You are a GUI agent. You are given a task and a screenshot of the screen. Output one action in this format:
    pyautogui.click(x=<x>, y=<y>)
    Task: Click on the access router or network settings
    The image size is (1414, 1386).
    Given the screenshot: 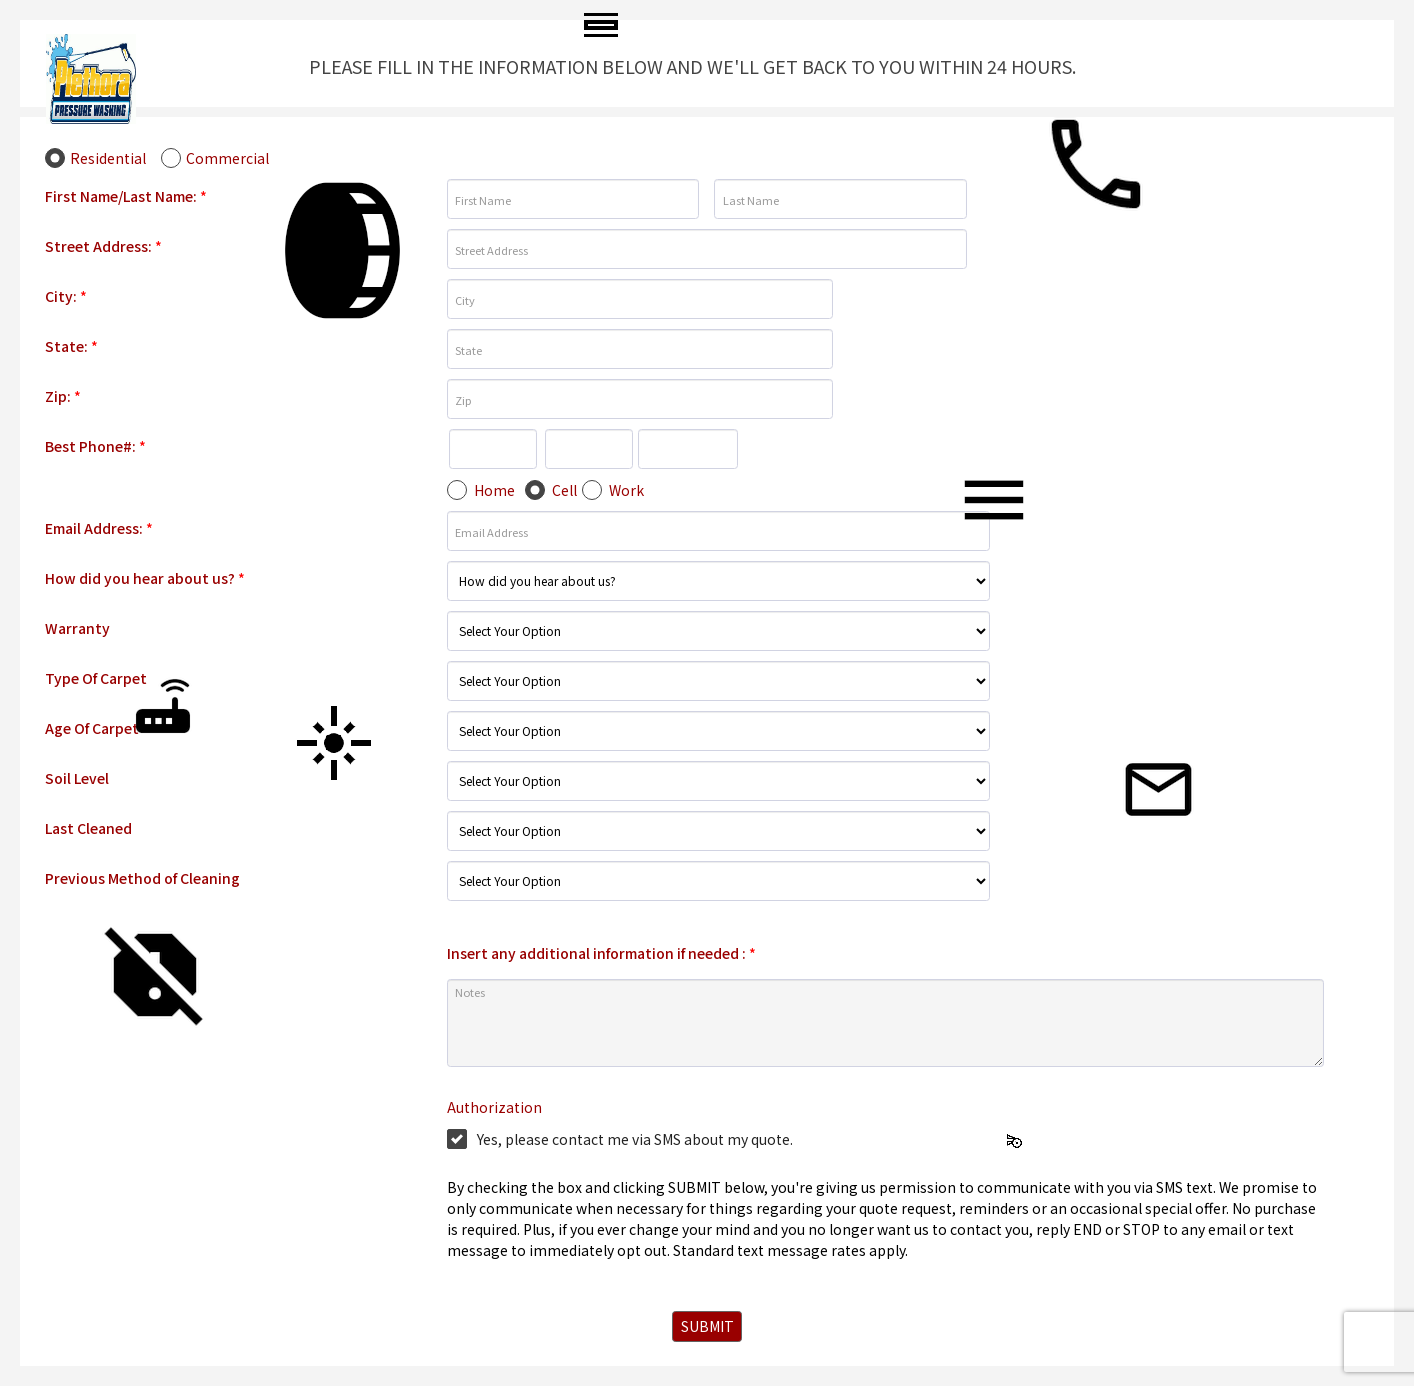 What is the action you would take?
    pyautogui.click(x=163, y=706)
    